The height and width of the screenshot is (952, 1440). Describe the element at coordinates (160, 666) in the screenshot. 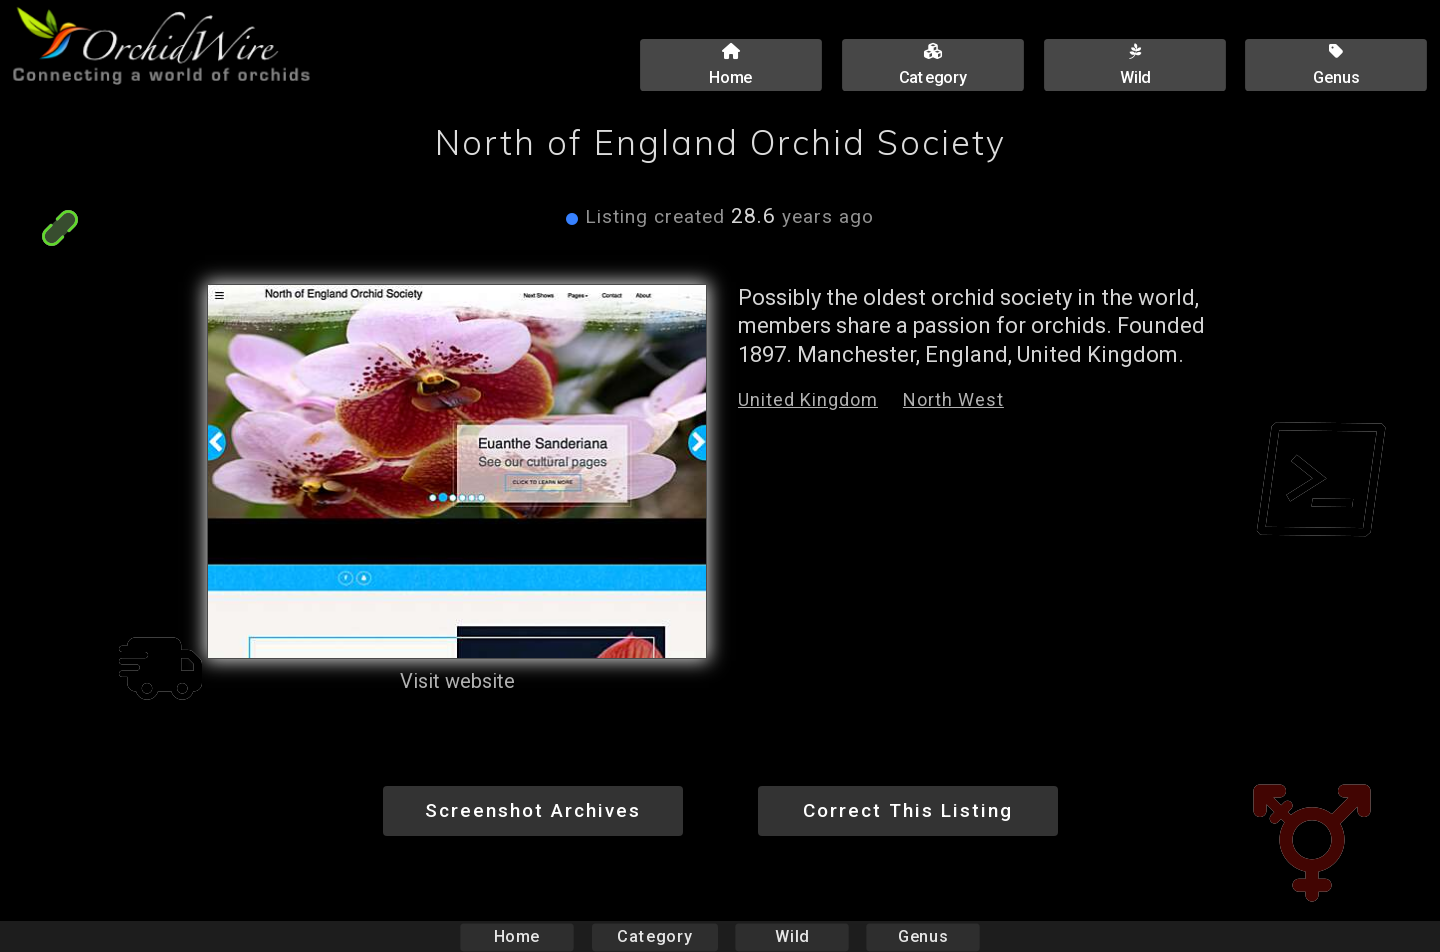

I see `indicates express or expedited shipping` at that location.